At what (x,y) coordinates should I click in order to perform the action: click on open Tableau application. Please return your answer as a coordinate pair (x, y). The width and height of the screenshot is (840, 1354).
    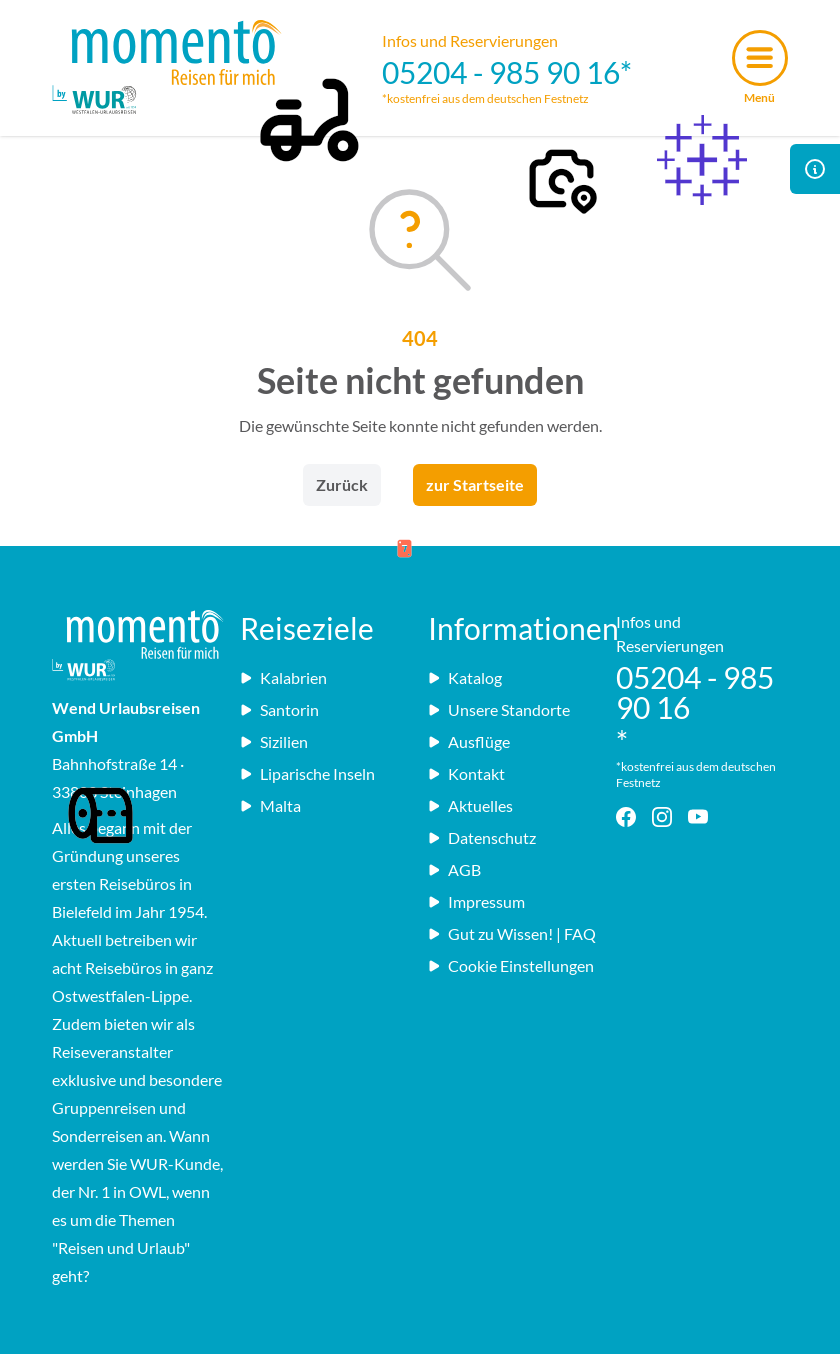
    Looking at the image, I should click on (702, 160).